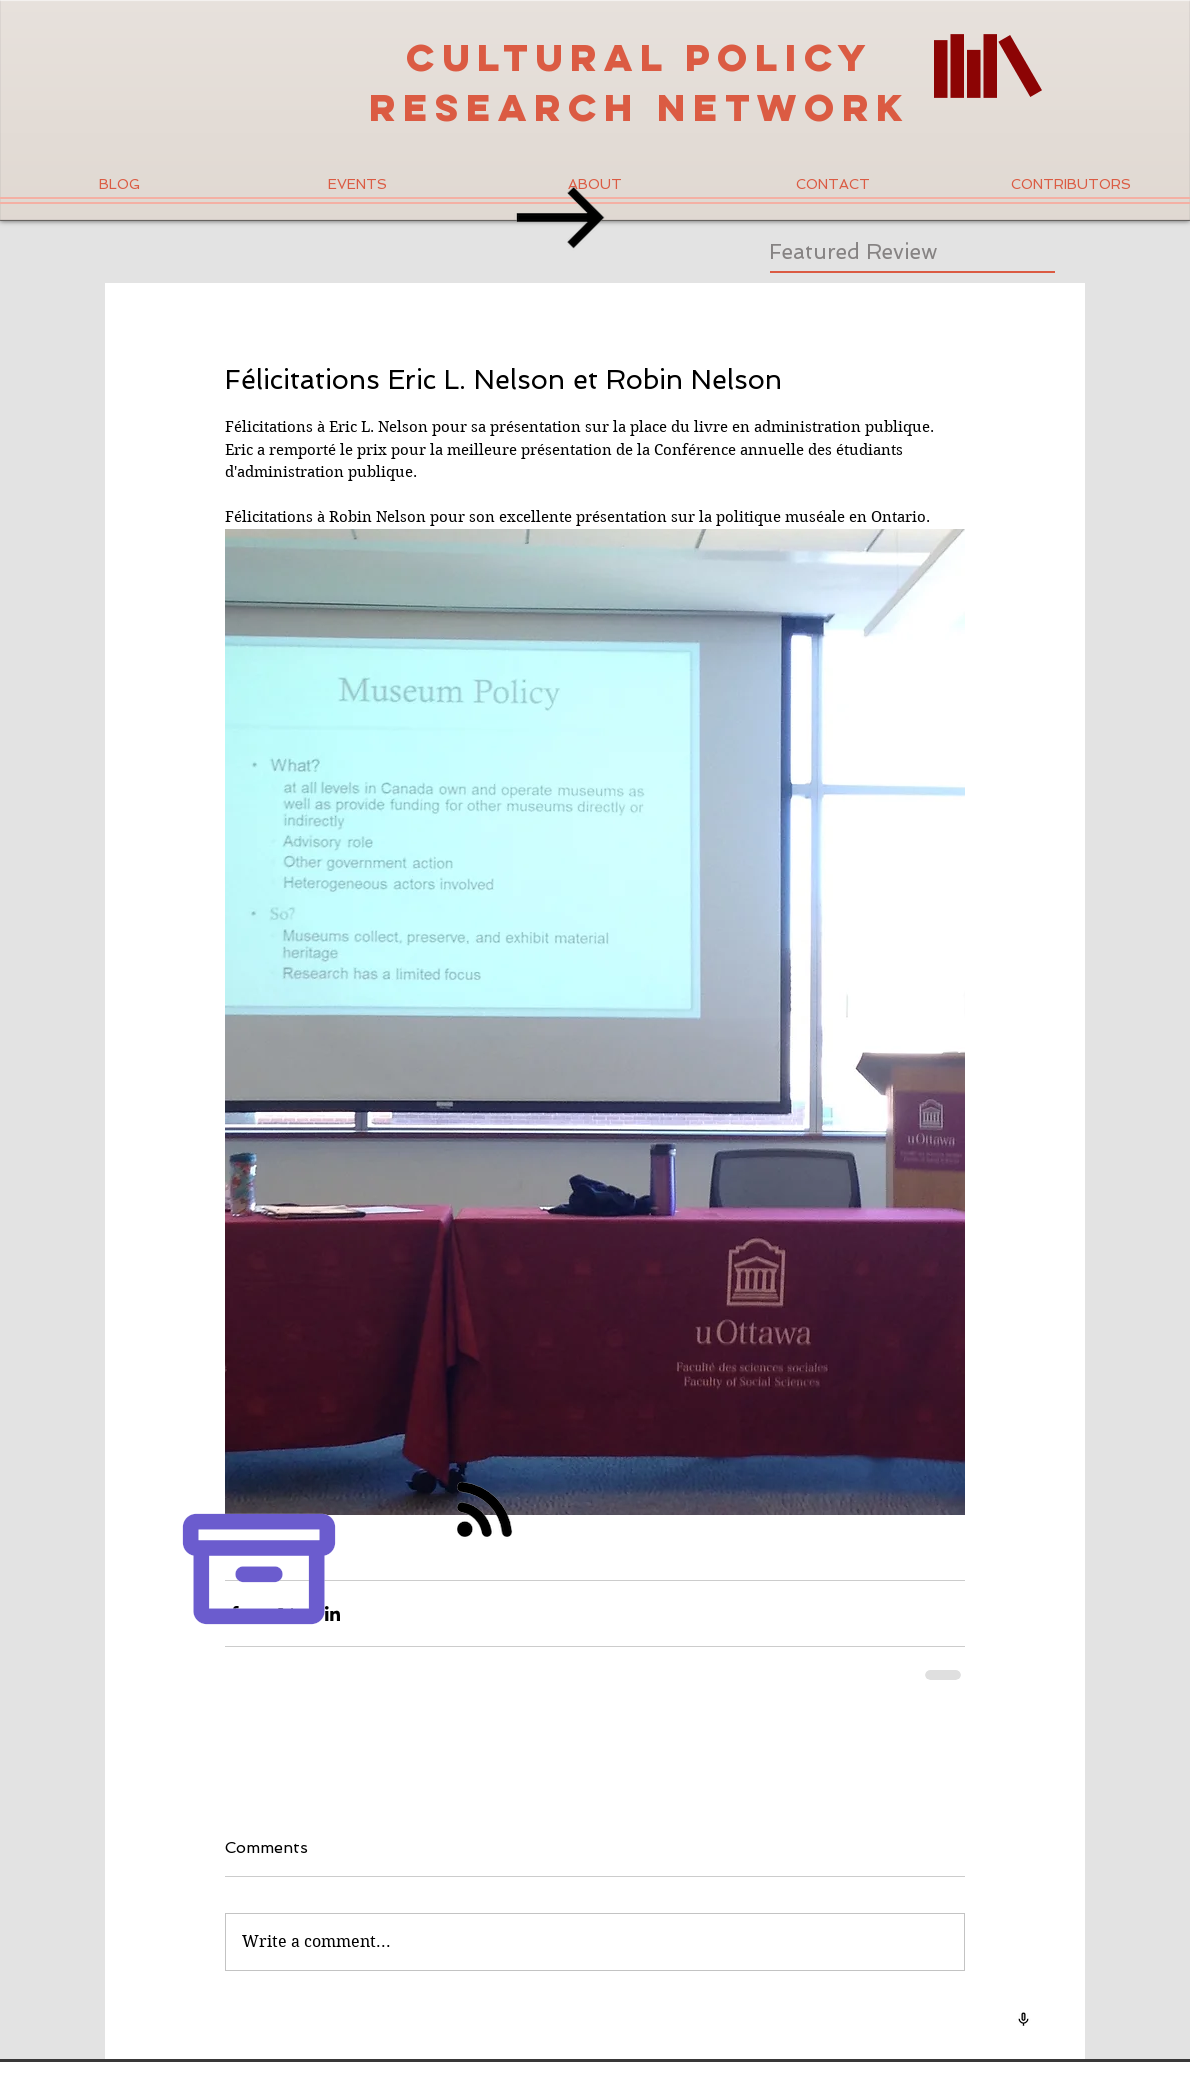  What do you see at coordinates (259, 1569) in the screenshot?
I see `archive item or conversation` at bounding box center [259, 1569].